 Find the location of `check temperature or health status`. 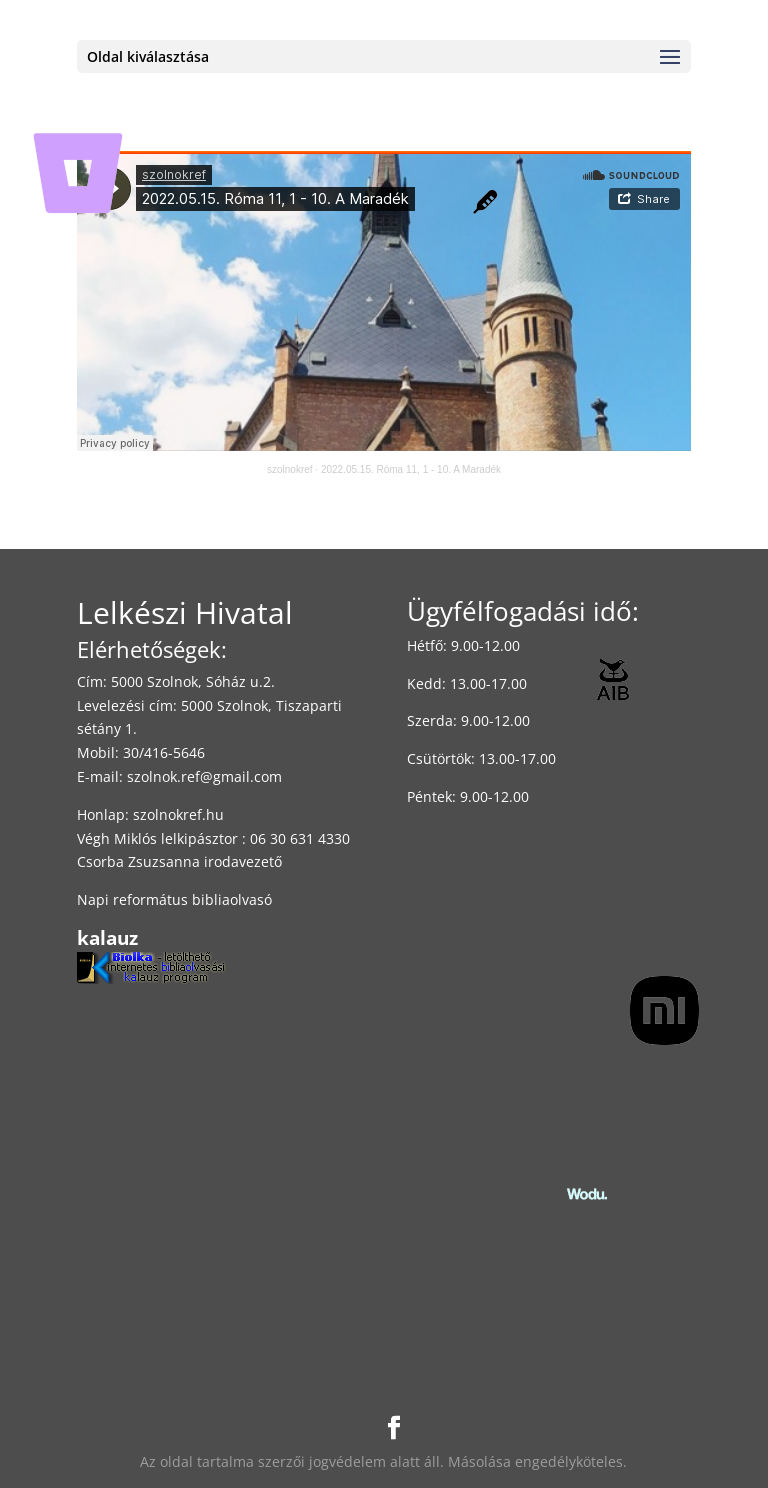

check temperature or health status is located at coordinates (485, 202).